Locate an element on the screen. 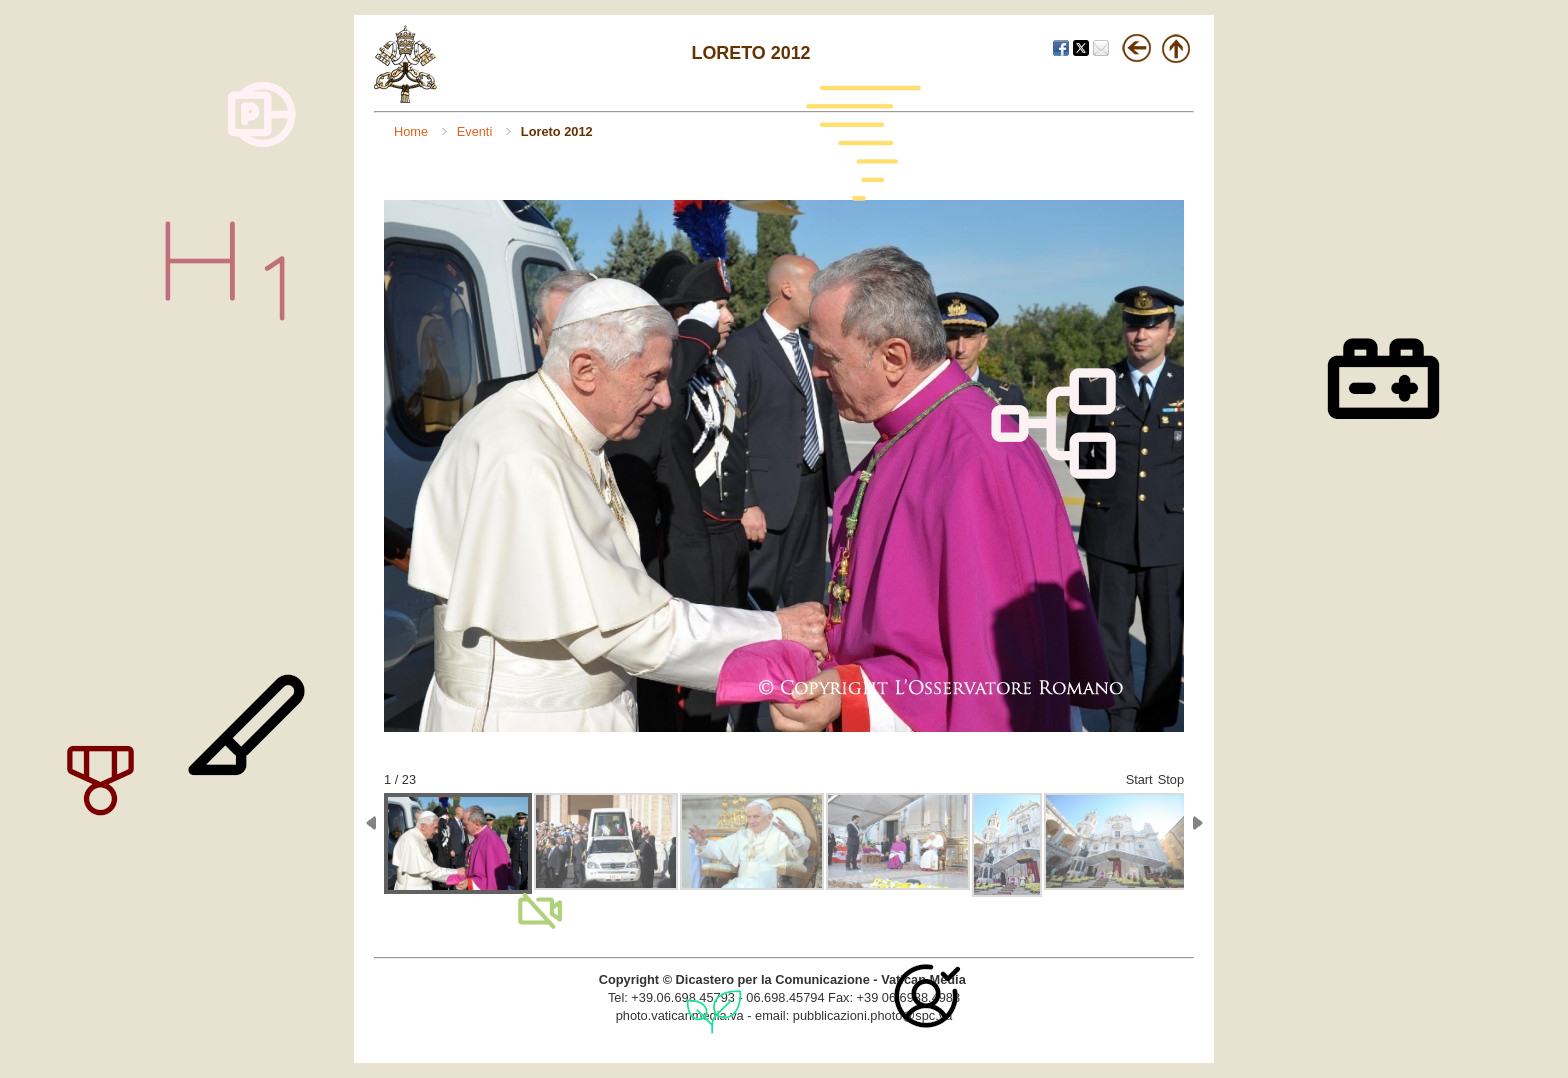  check vehicle battery status is located at coordinates (1383, 382).